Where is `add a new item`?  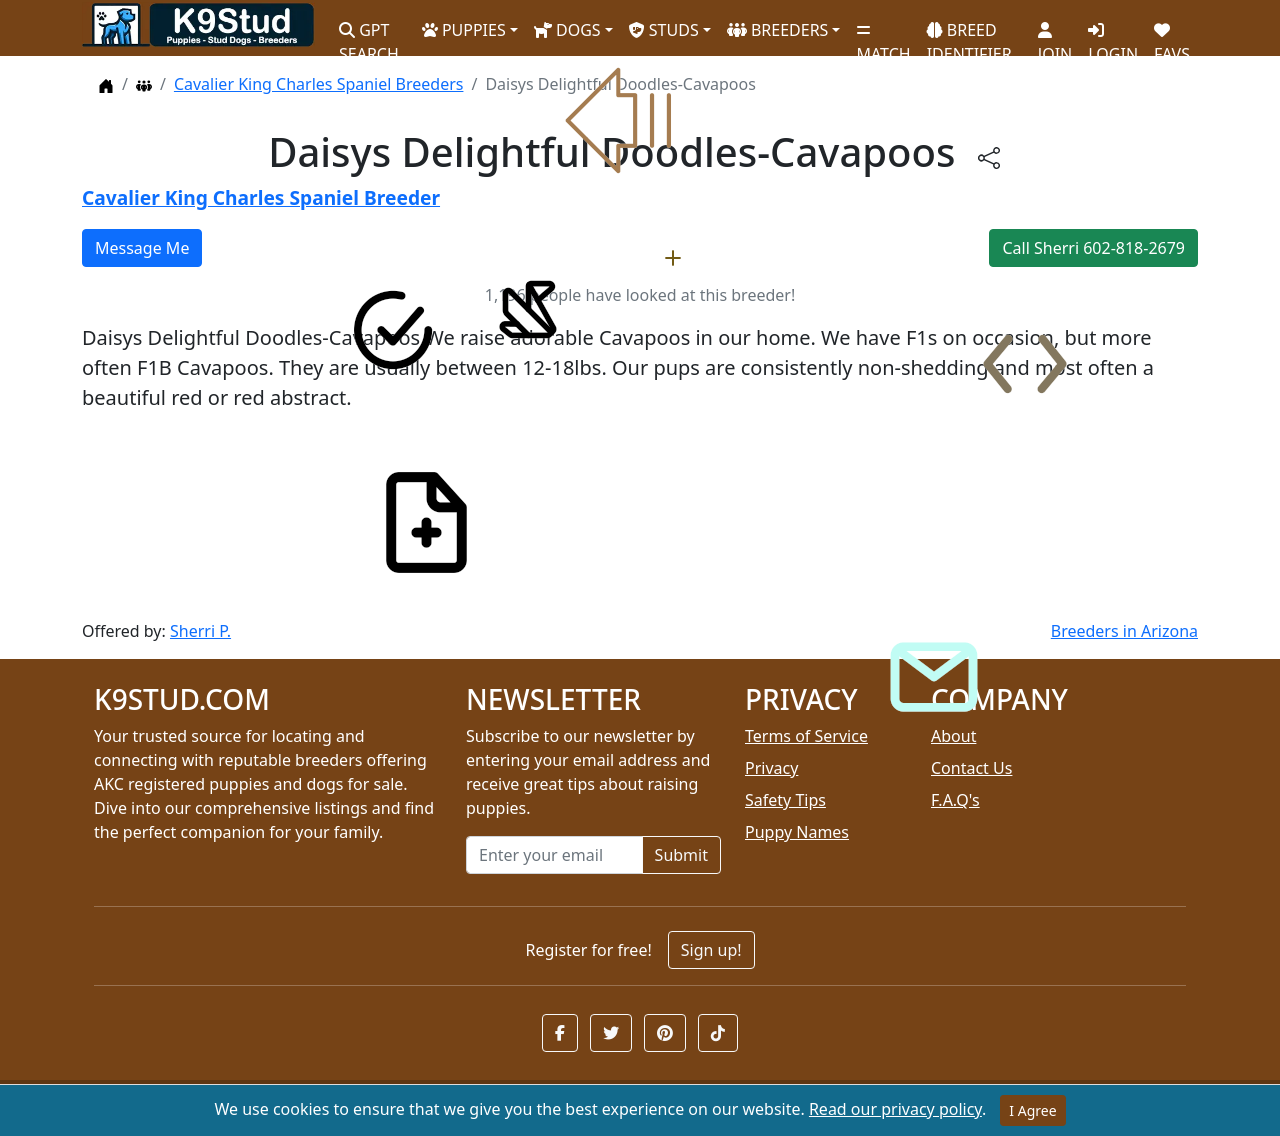
add a new item is located at coordinates (673, 258).